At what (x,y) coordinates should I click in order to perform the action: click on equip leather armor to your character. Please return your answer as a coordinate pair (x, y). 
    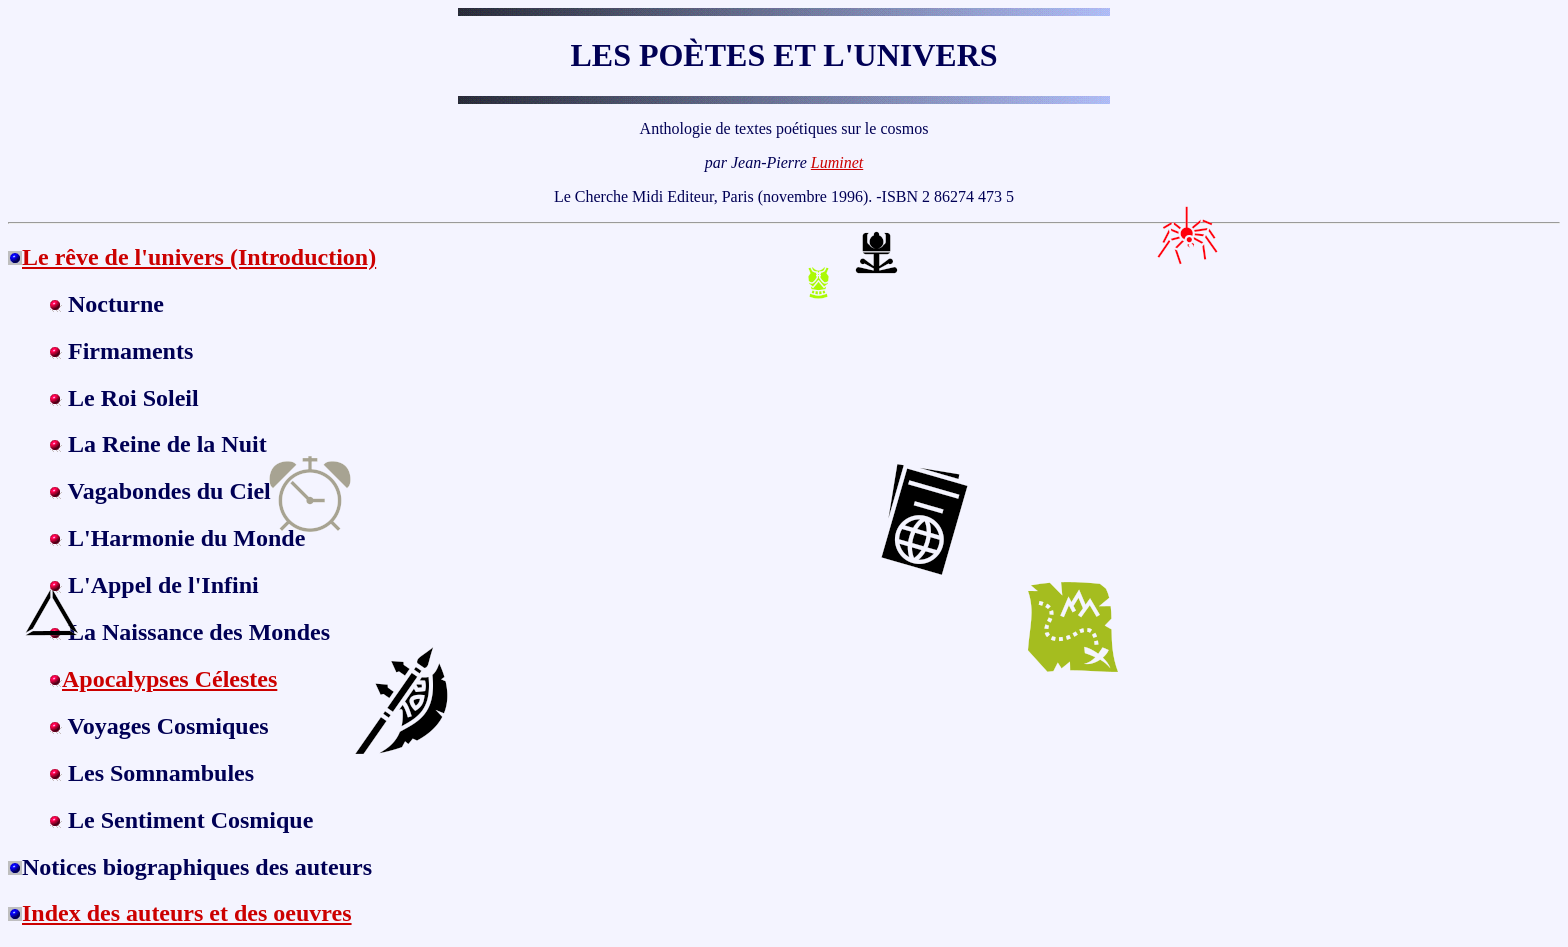
    Looking at the image, I should click on (818, 282).